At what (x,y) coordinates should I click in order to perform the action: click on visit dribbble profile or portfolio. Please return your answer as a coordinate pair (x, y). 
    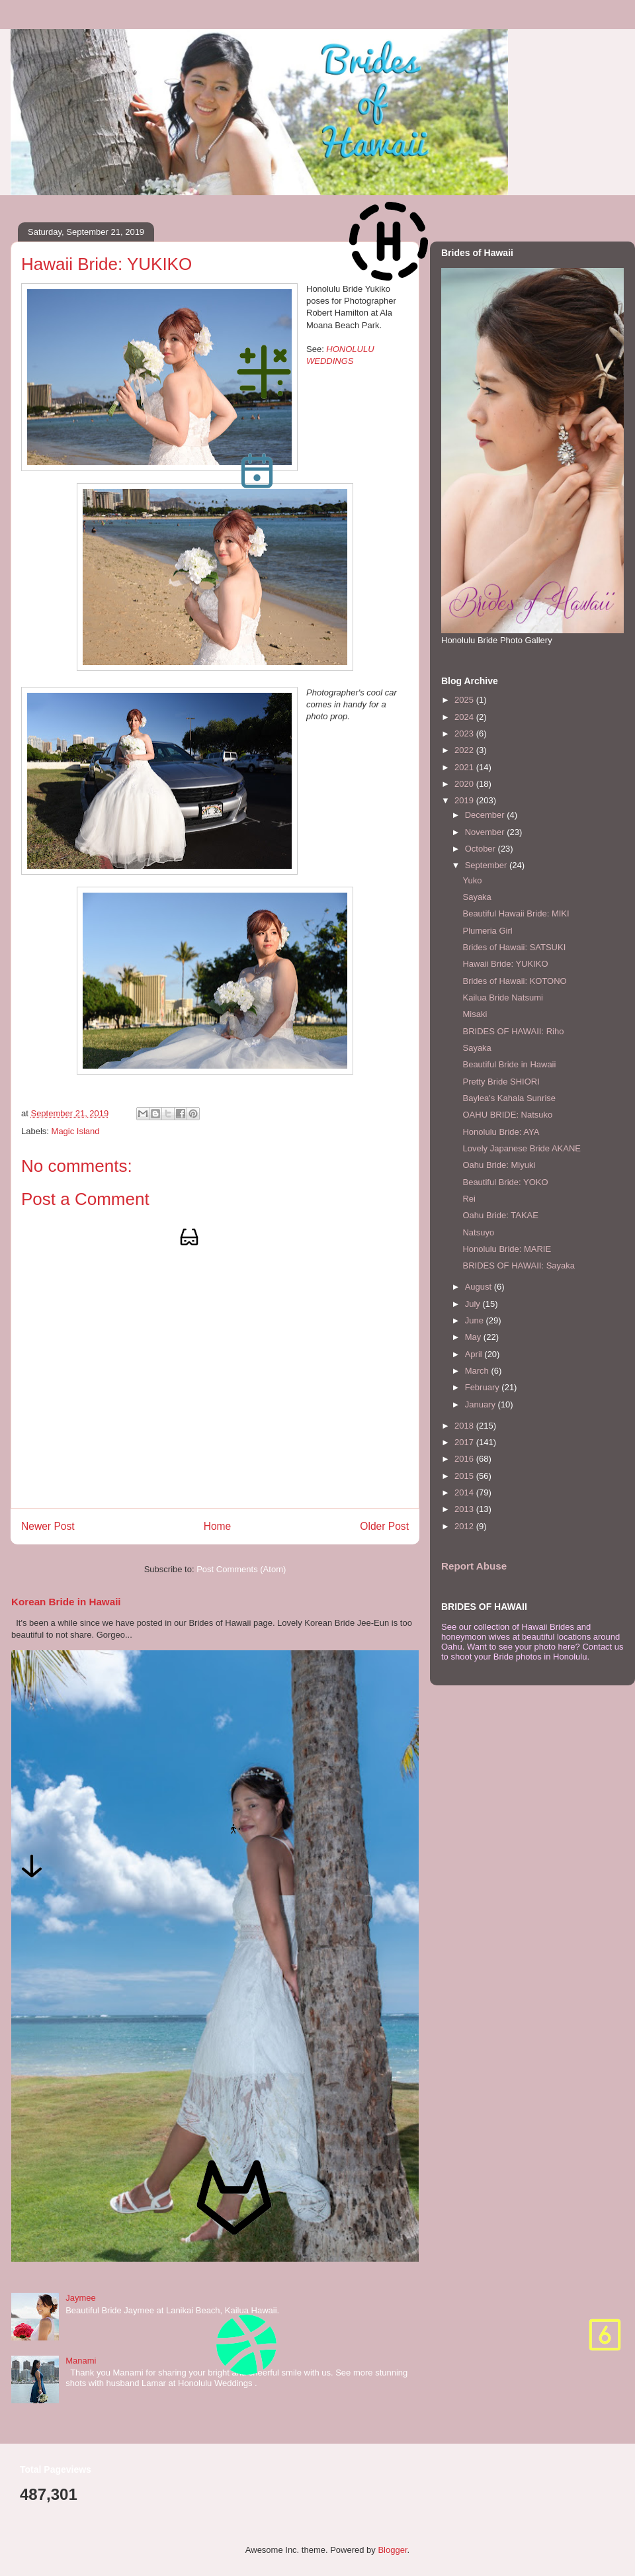
    Looking at the image, I should click on (246, 2344).